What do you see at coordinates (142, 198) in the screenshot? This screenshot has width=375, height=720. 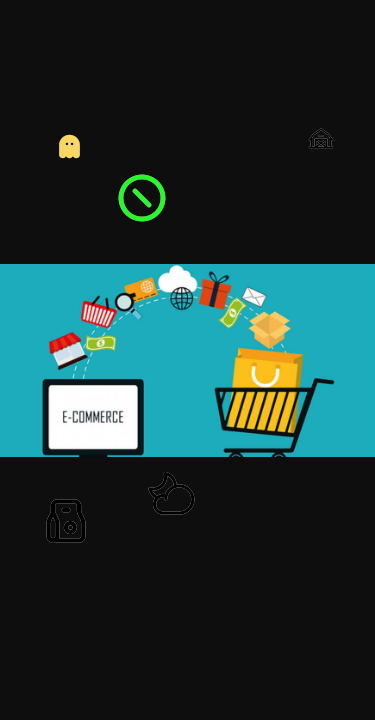 I see `indicates a forbidden or prohibited action` at bounding box center [142, 198].